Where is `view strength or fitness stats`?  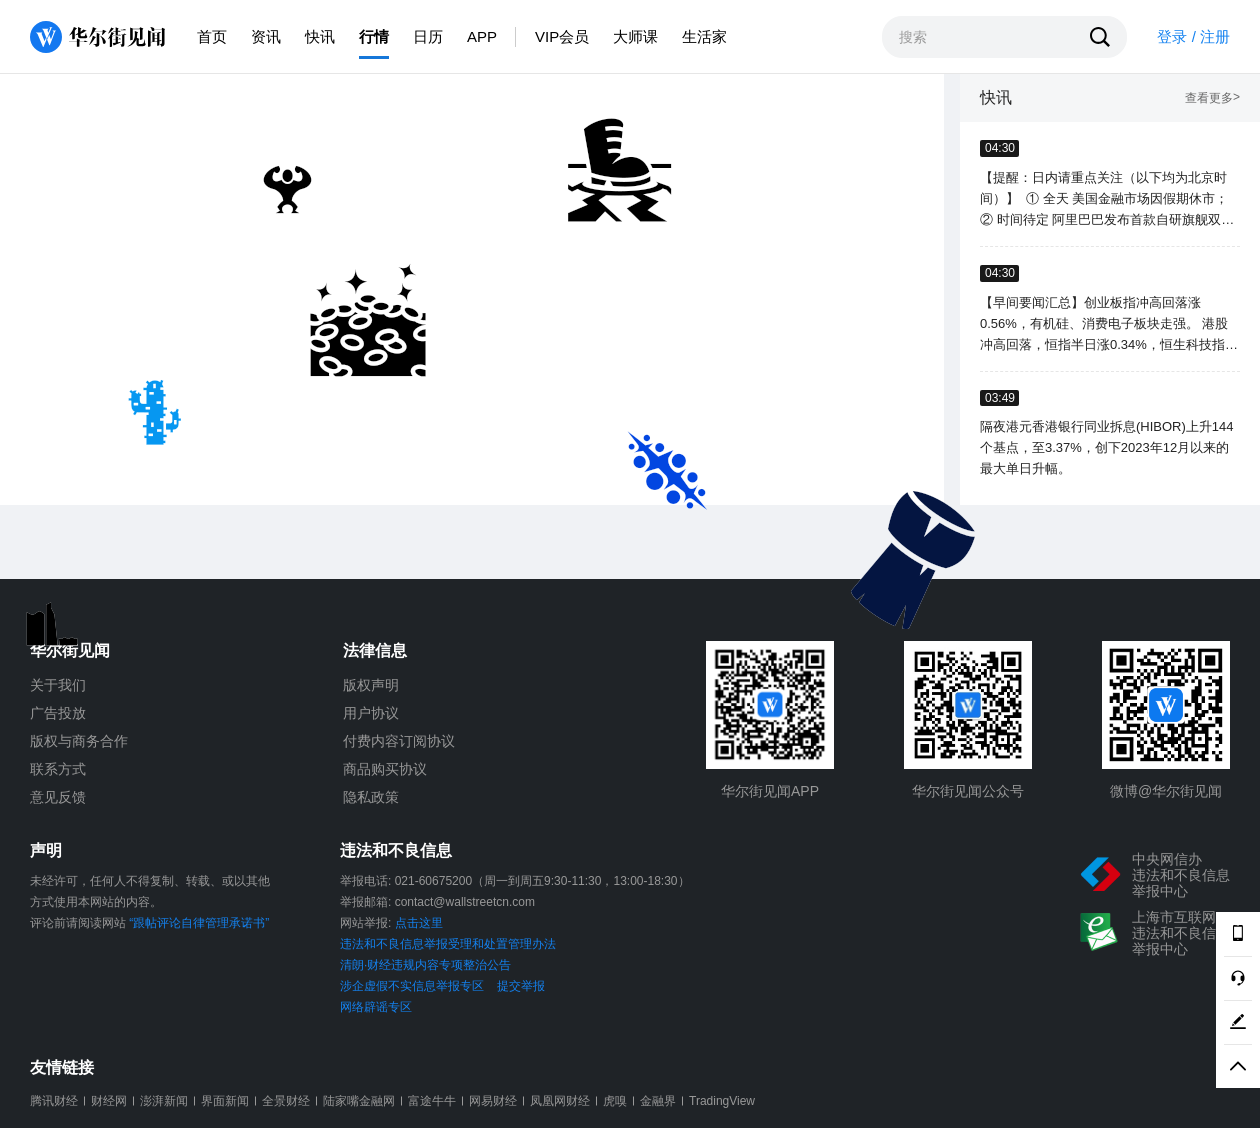 view strength or fitness stats is located at coordinates (287, 189).